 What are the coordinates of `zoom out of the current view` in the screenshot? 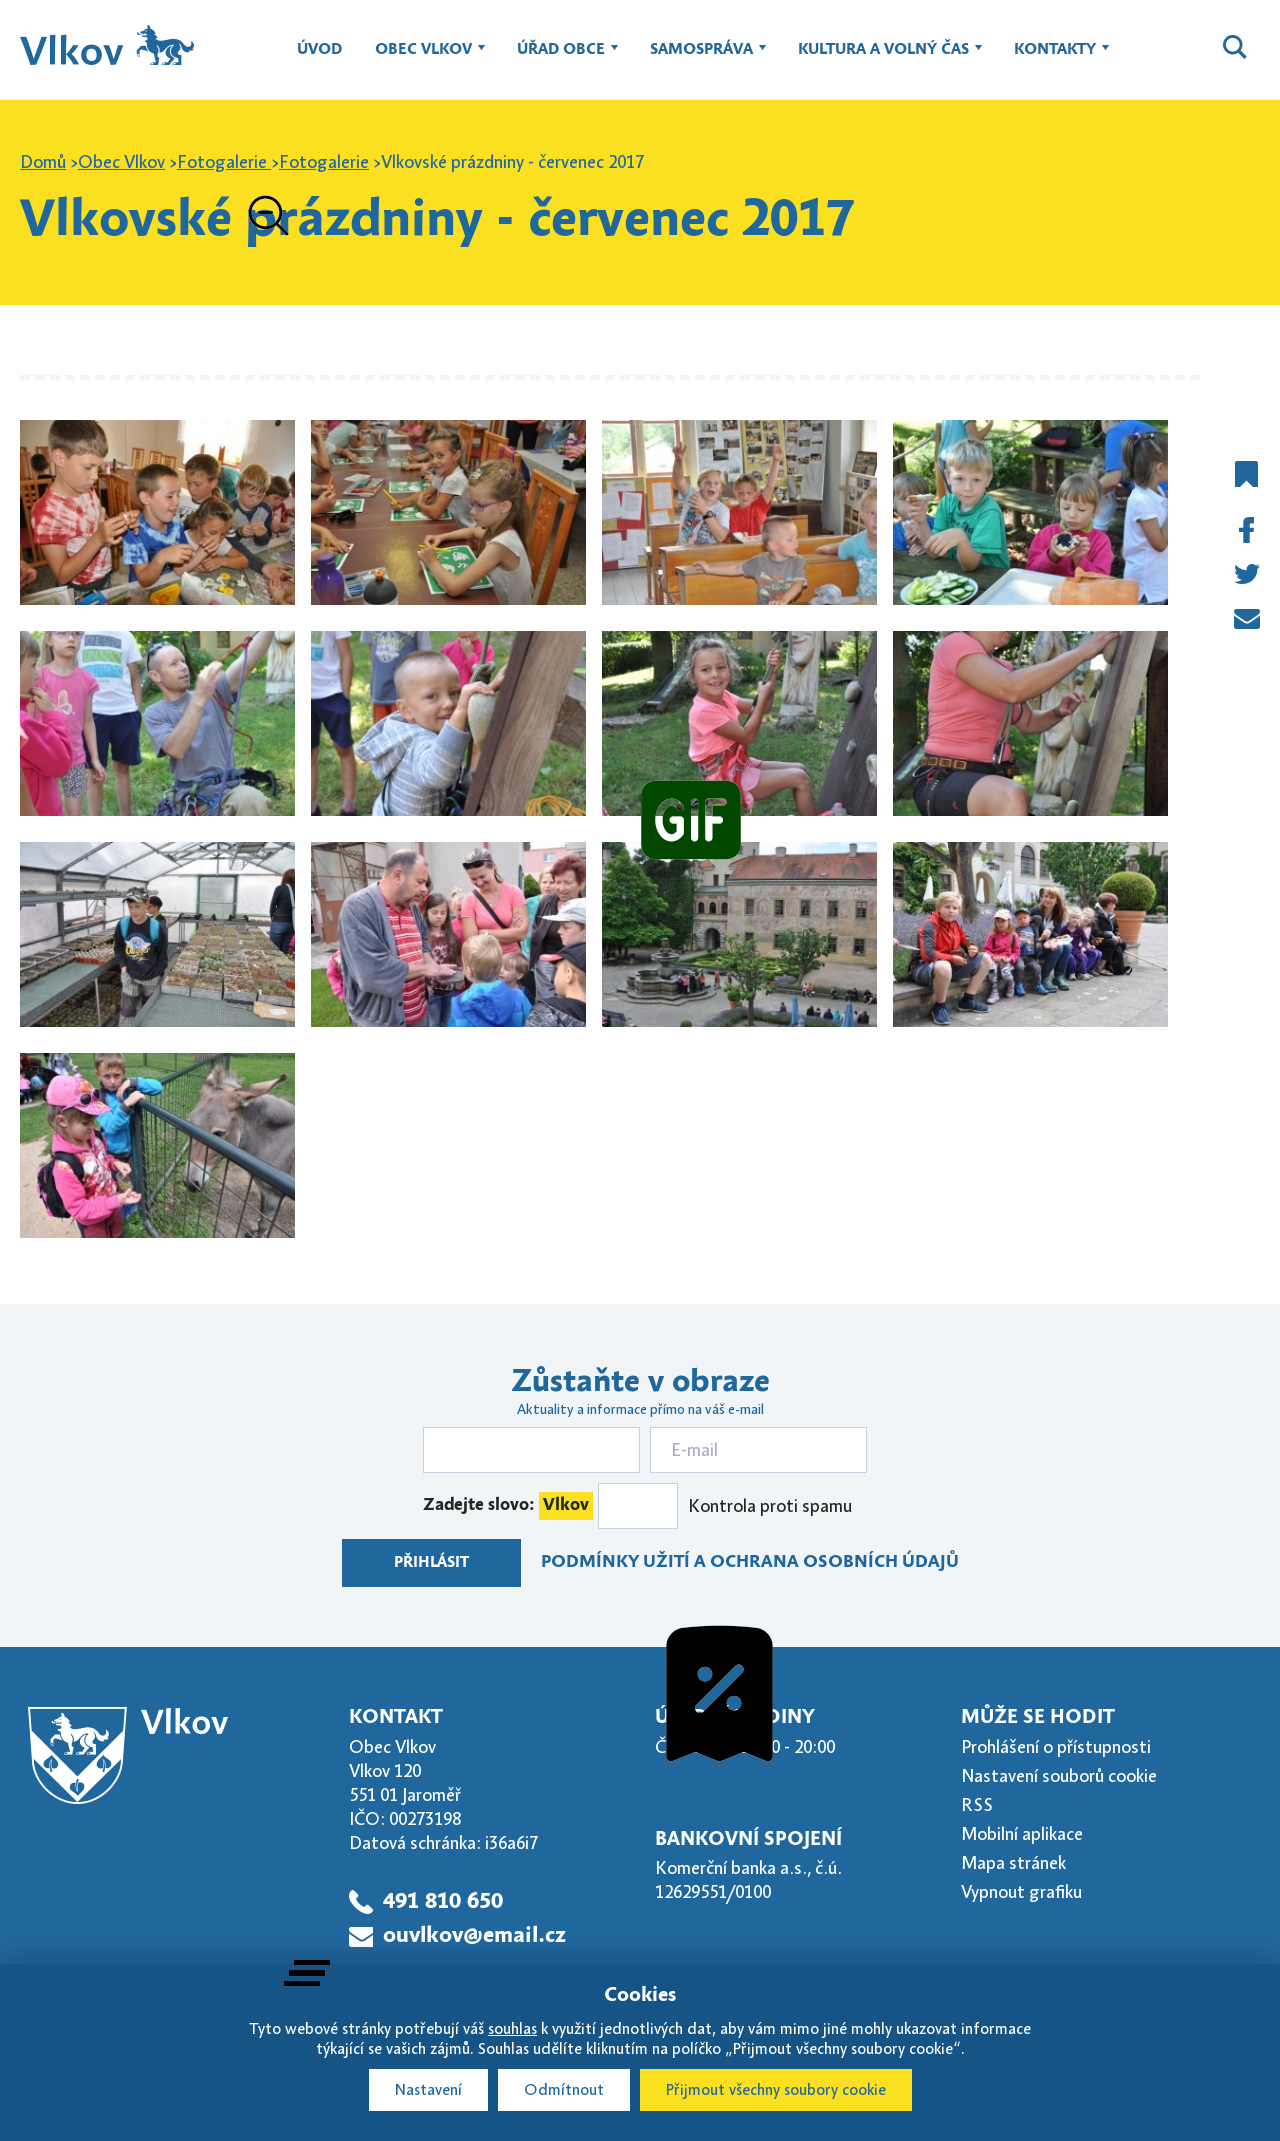 It's located at (268, 215).